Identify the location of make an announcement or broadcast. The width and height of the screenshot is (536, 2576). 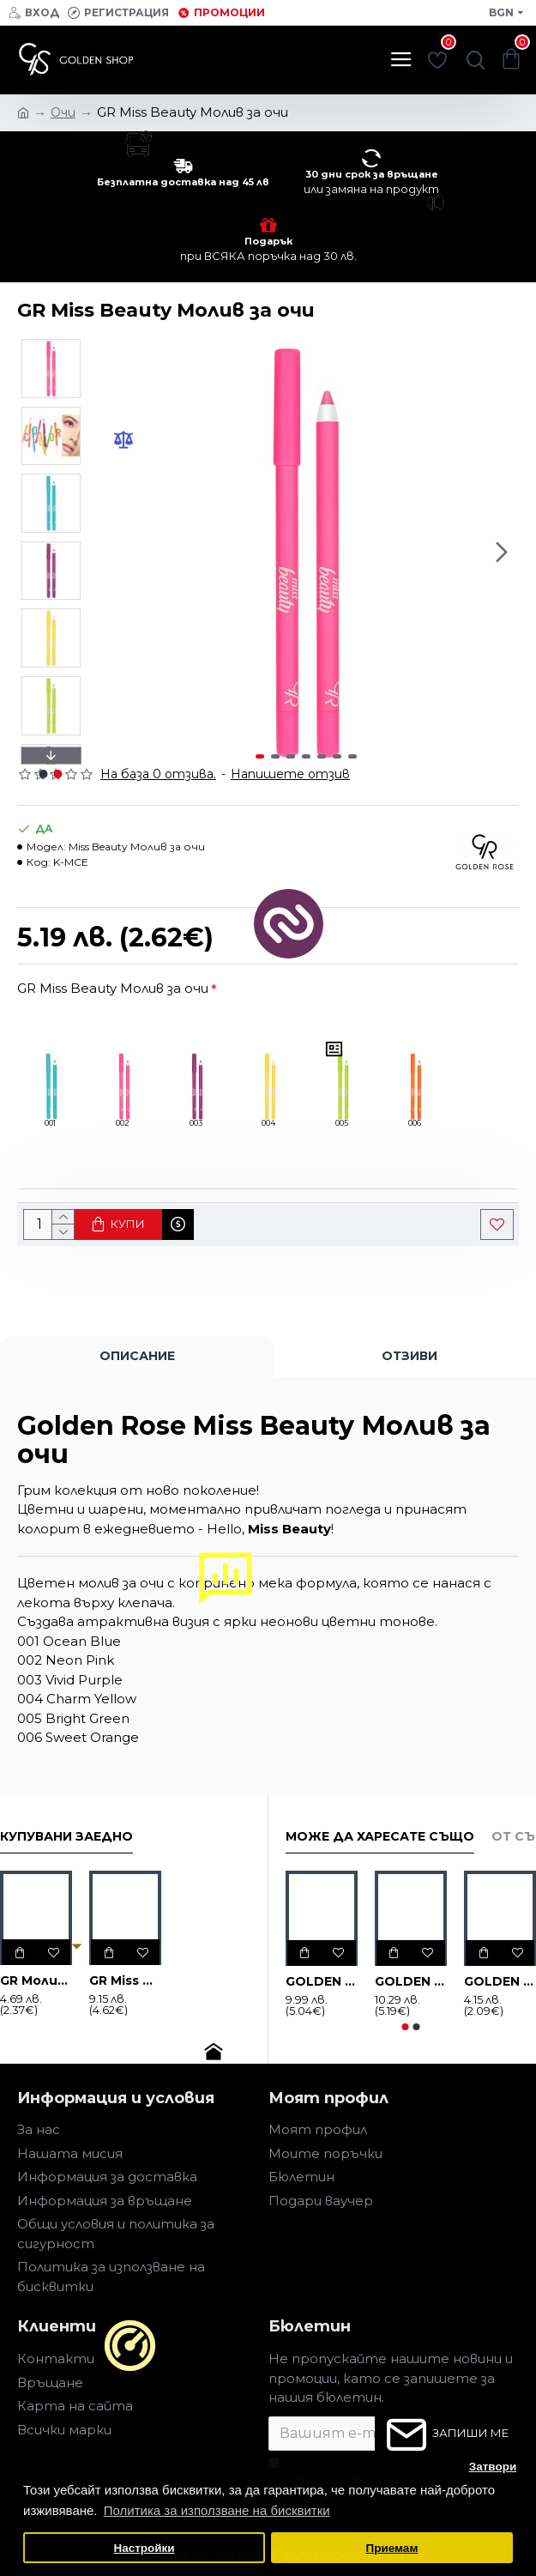
(435, 202).